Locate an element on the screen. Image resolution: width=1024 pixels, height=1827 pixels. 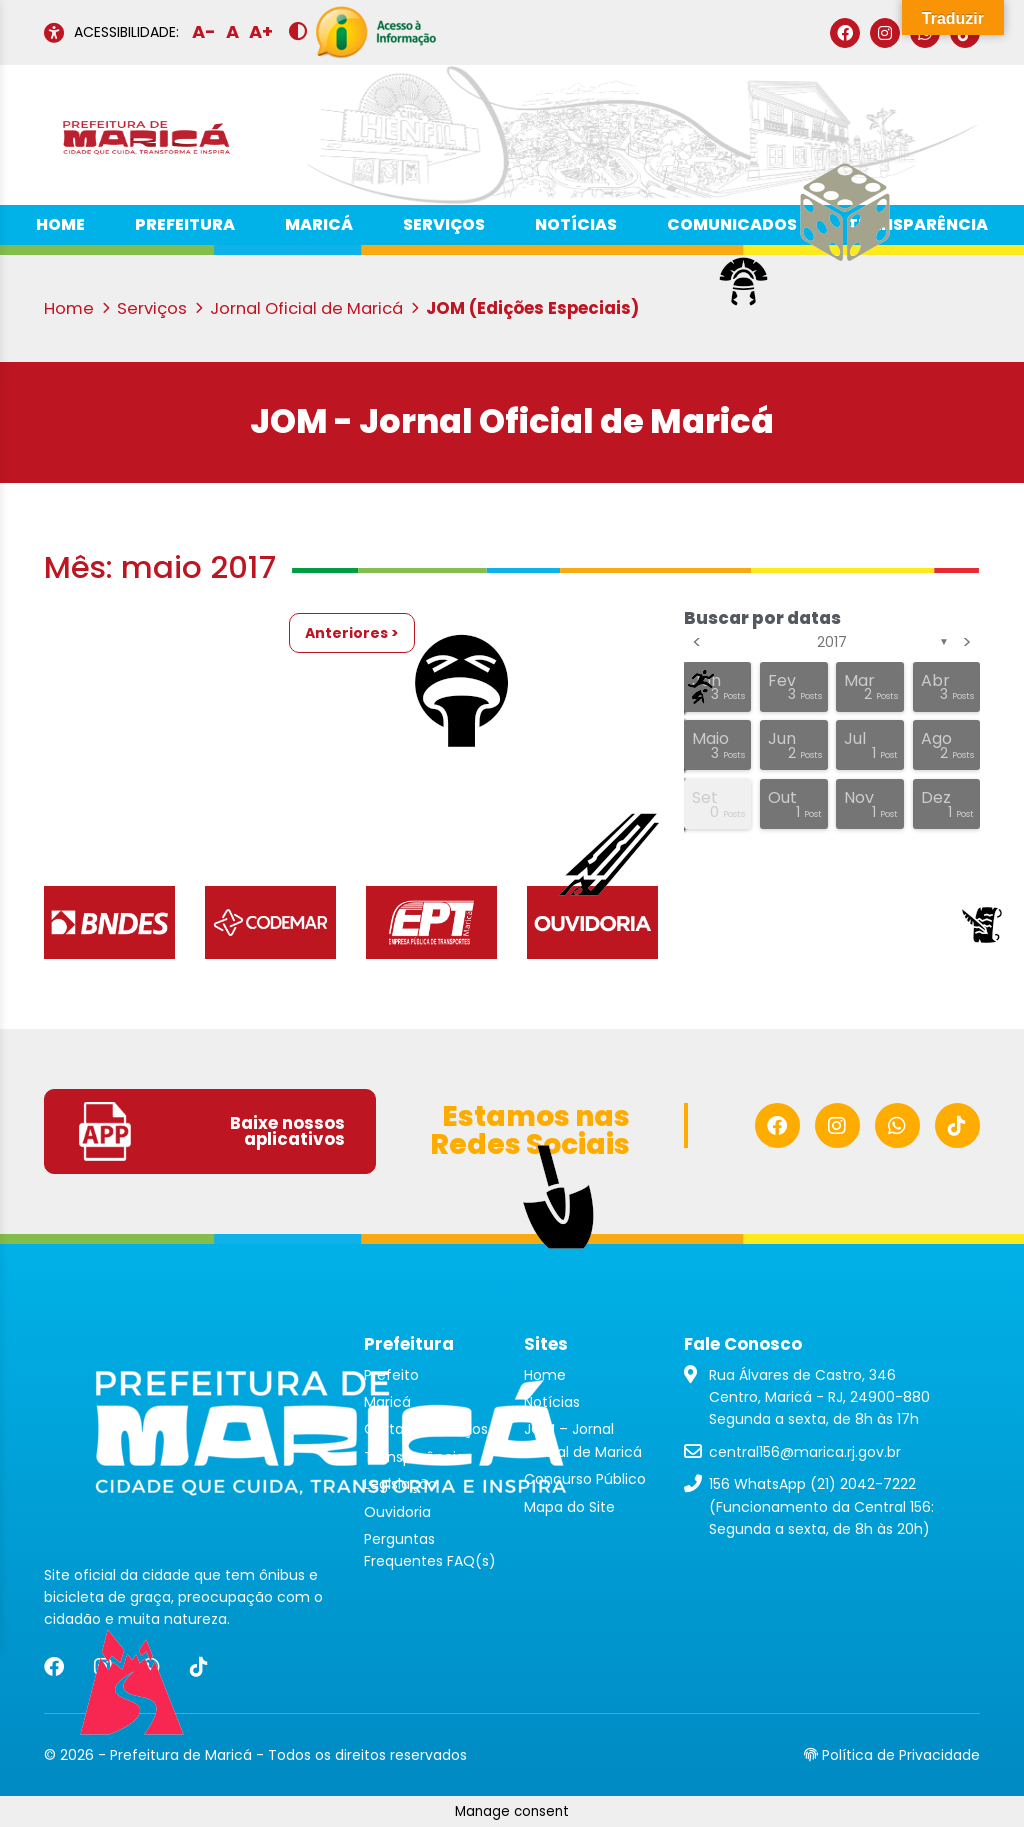
explore mountain trails or scenic routes is located at coordinates (132, 1682).